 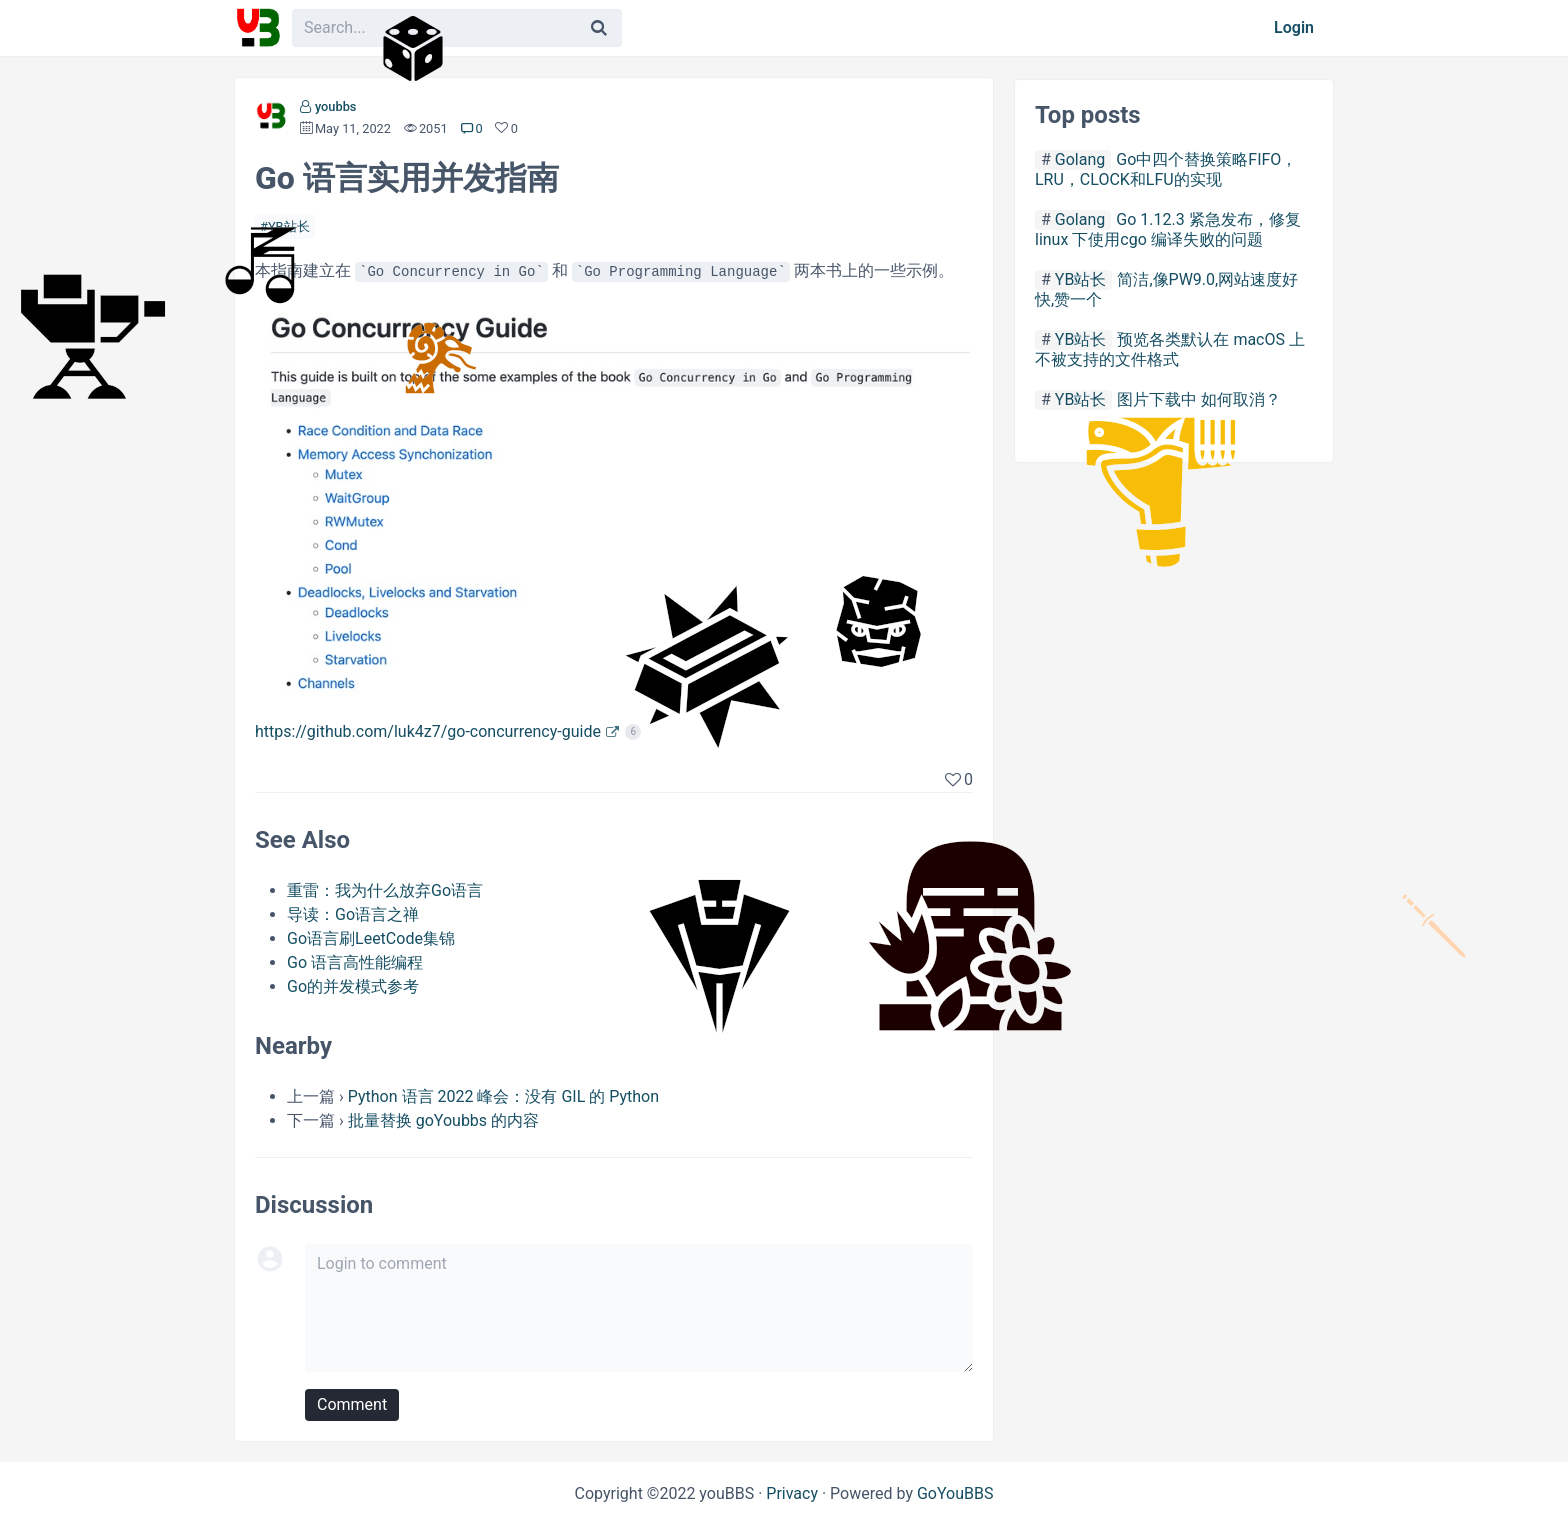 What do you see at coordinates (719, 956) in the screenshot?
I see `activate defensive shield or guard ability` at bounding box center [719, 956].